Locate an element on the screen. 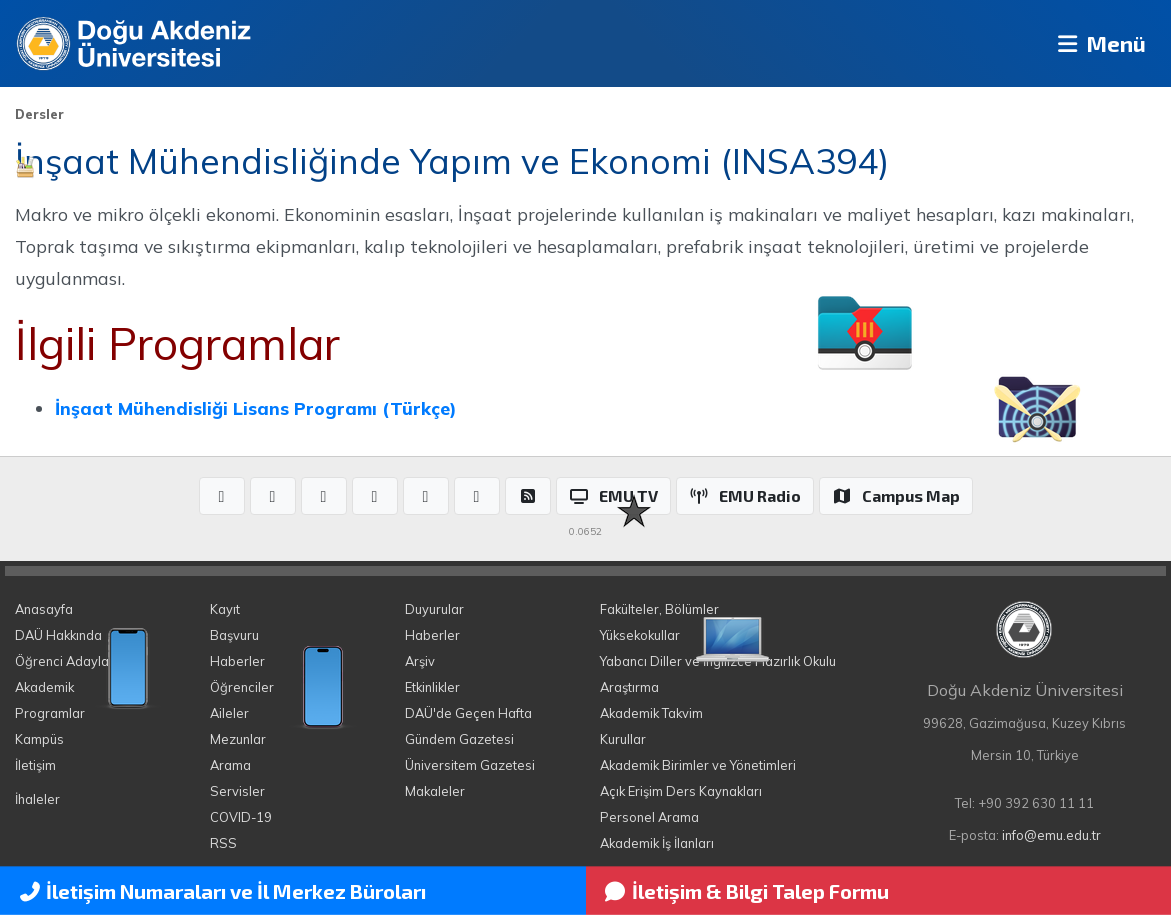 This screenshot has height=915, width=1171. connect to or manage your iPhone is located at coordinates (128, 669).